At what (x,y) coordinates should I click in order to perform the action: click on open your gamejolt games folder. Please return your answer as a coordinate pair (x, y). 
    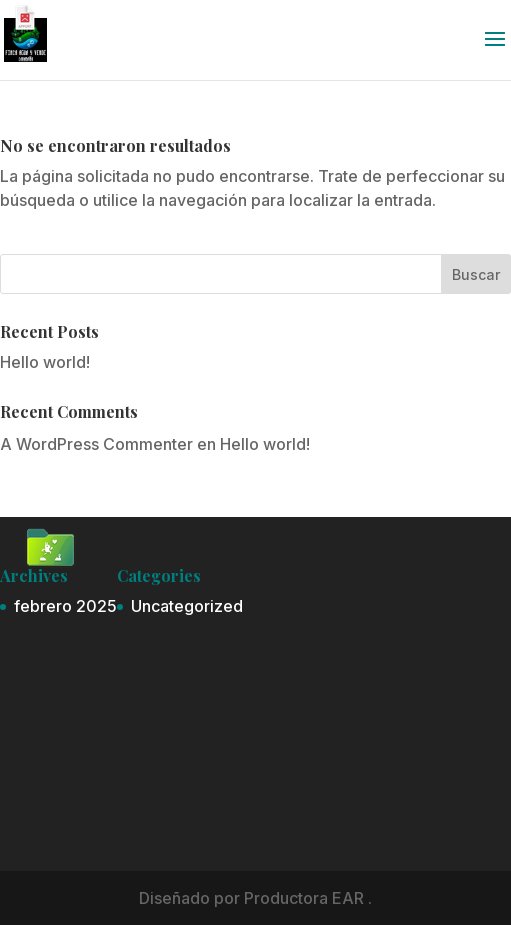
    Looking at the image, I should click on (50, 548).